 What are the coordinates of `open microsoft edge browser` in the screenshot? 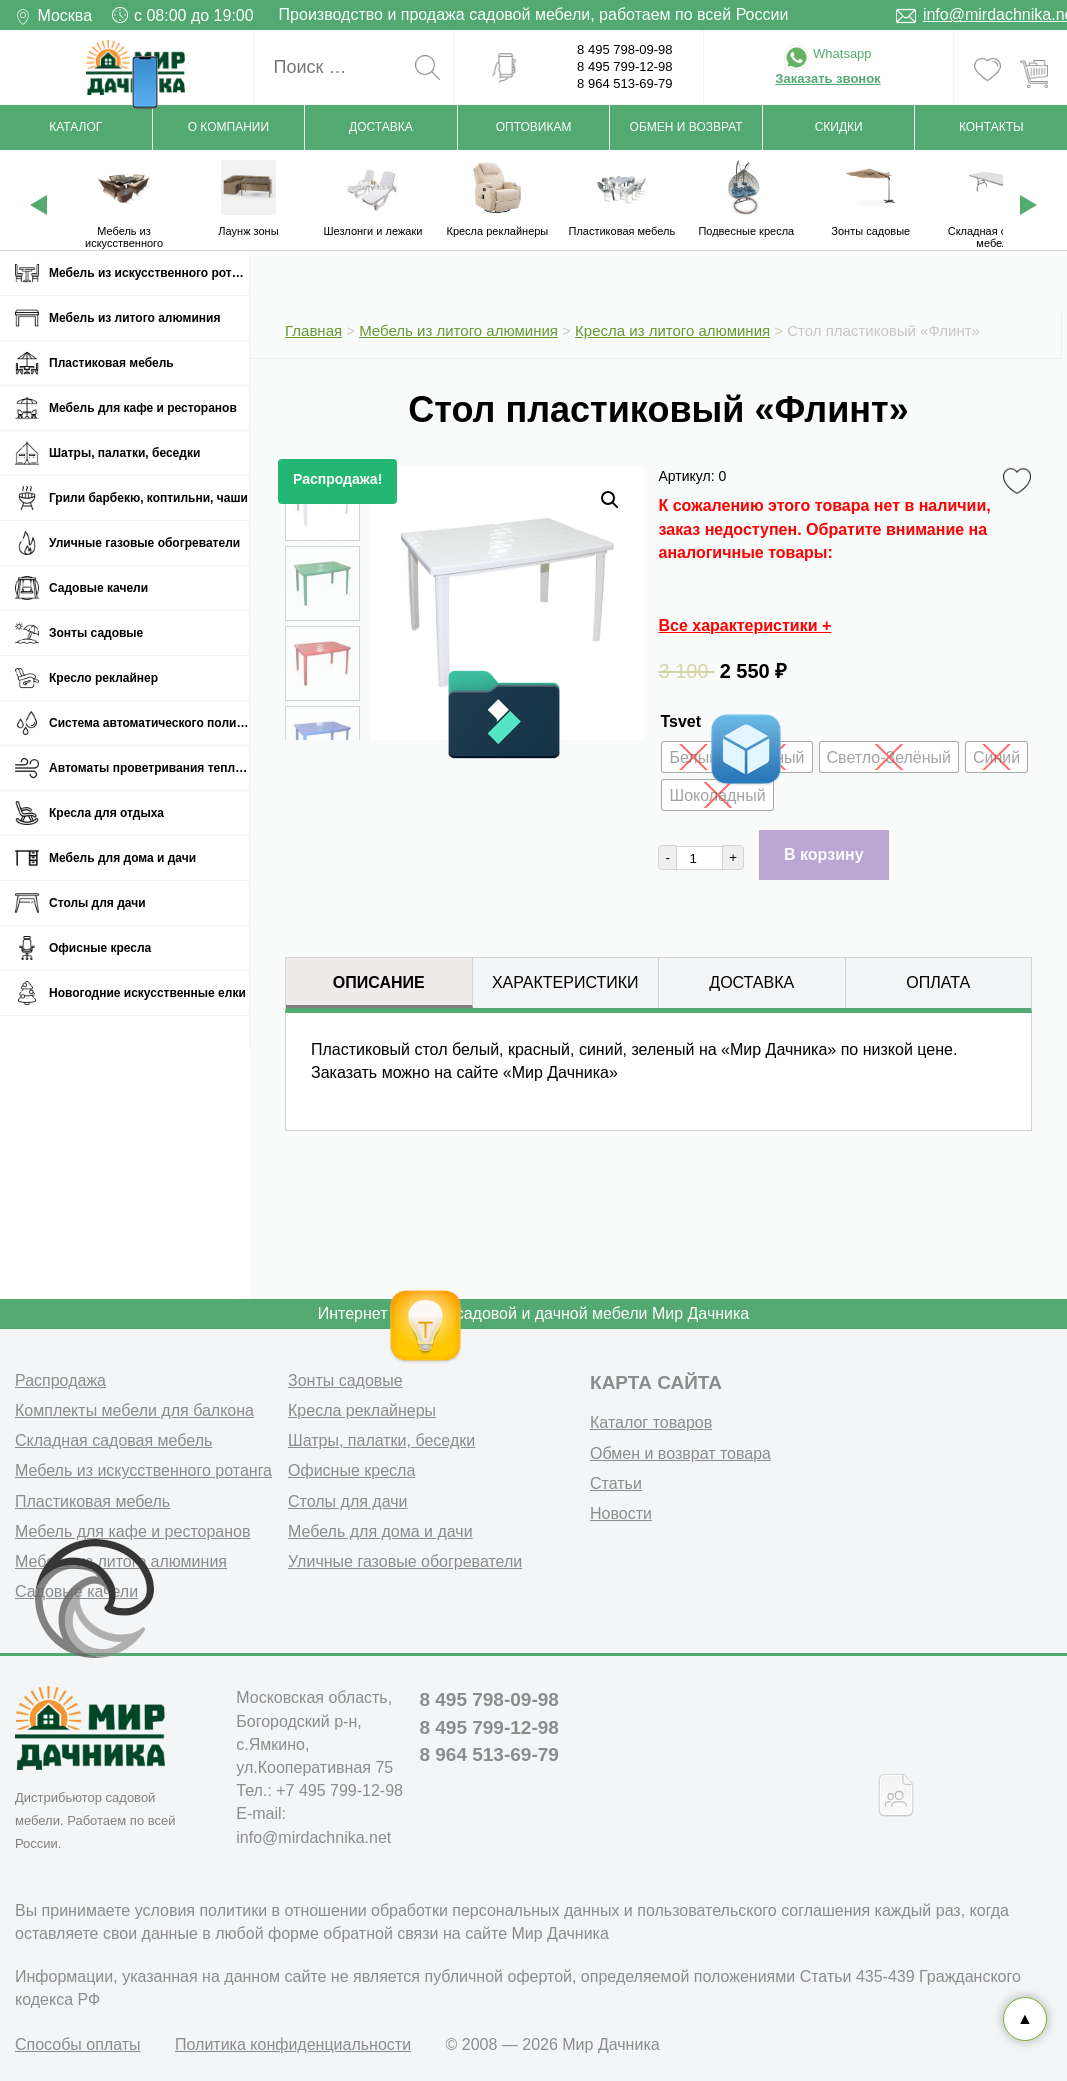 It's located at (94, 1598).